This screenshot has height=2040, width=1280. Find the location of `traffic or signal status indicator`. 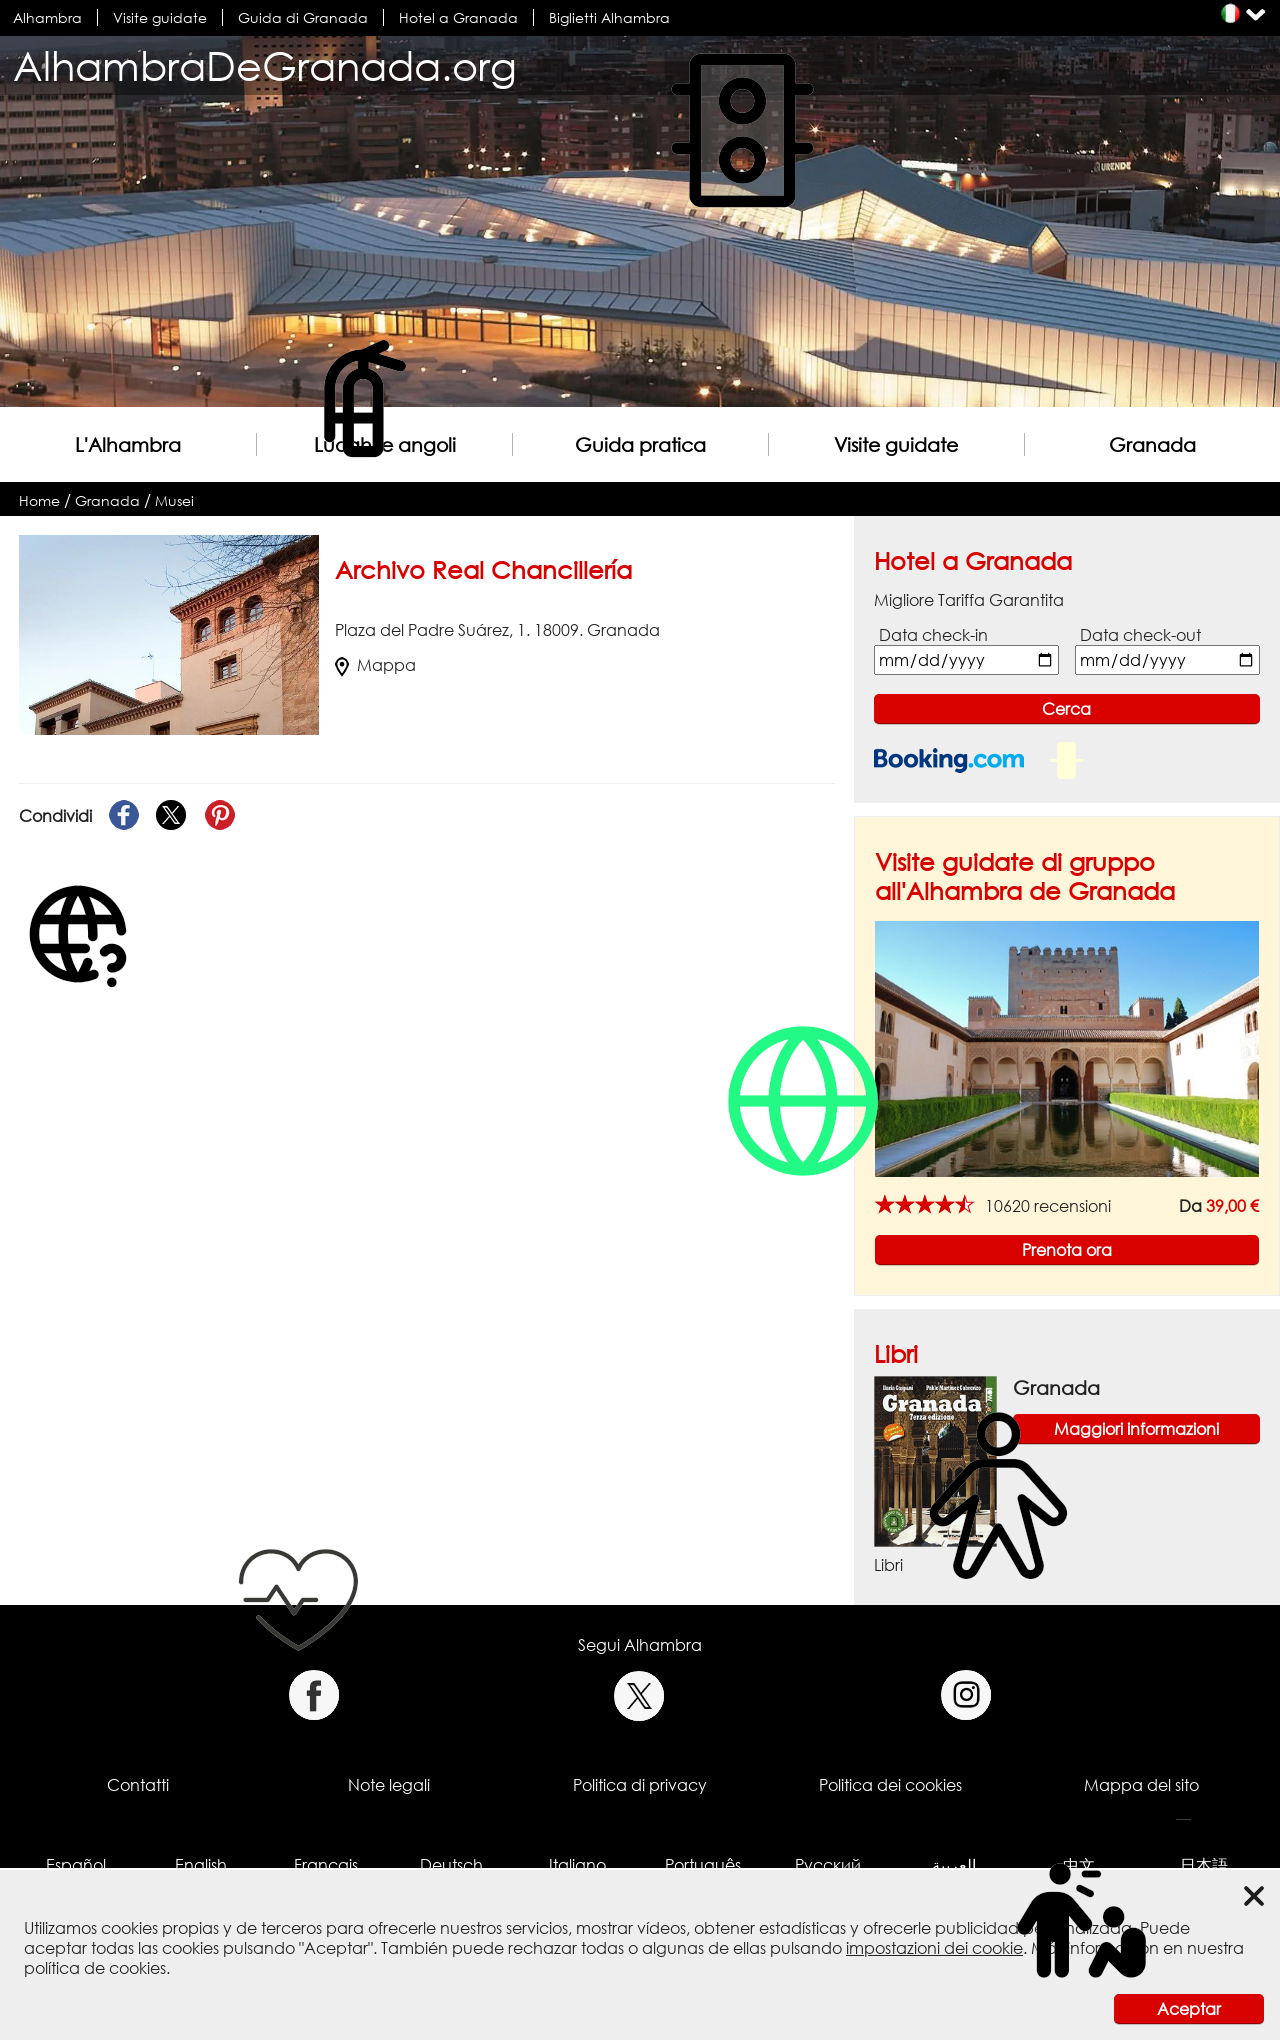

traffic or signal status indicator is located at coordinates (742, 130).